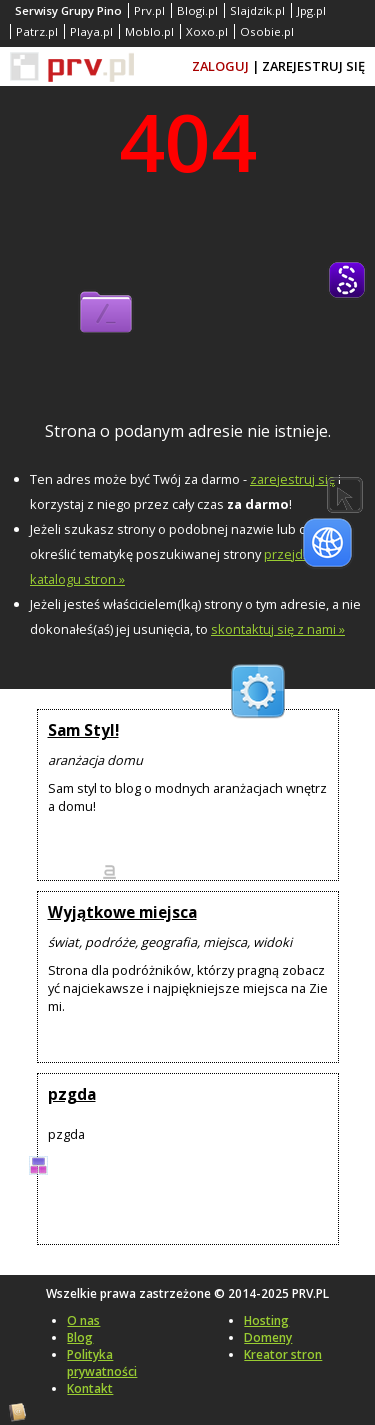  What do you see at coordinates (345, 495) in the screenshot?
I see `open fusion app or automation tool` at bounding box center [345, 495].